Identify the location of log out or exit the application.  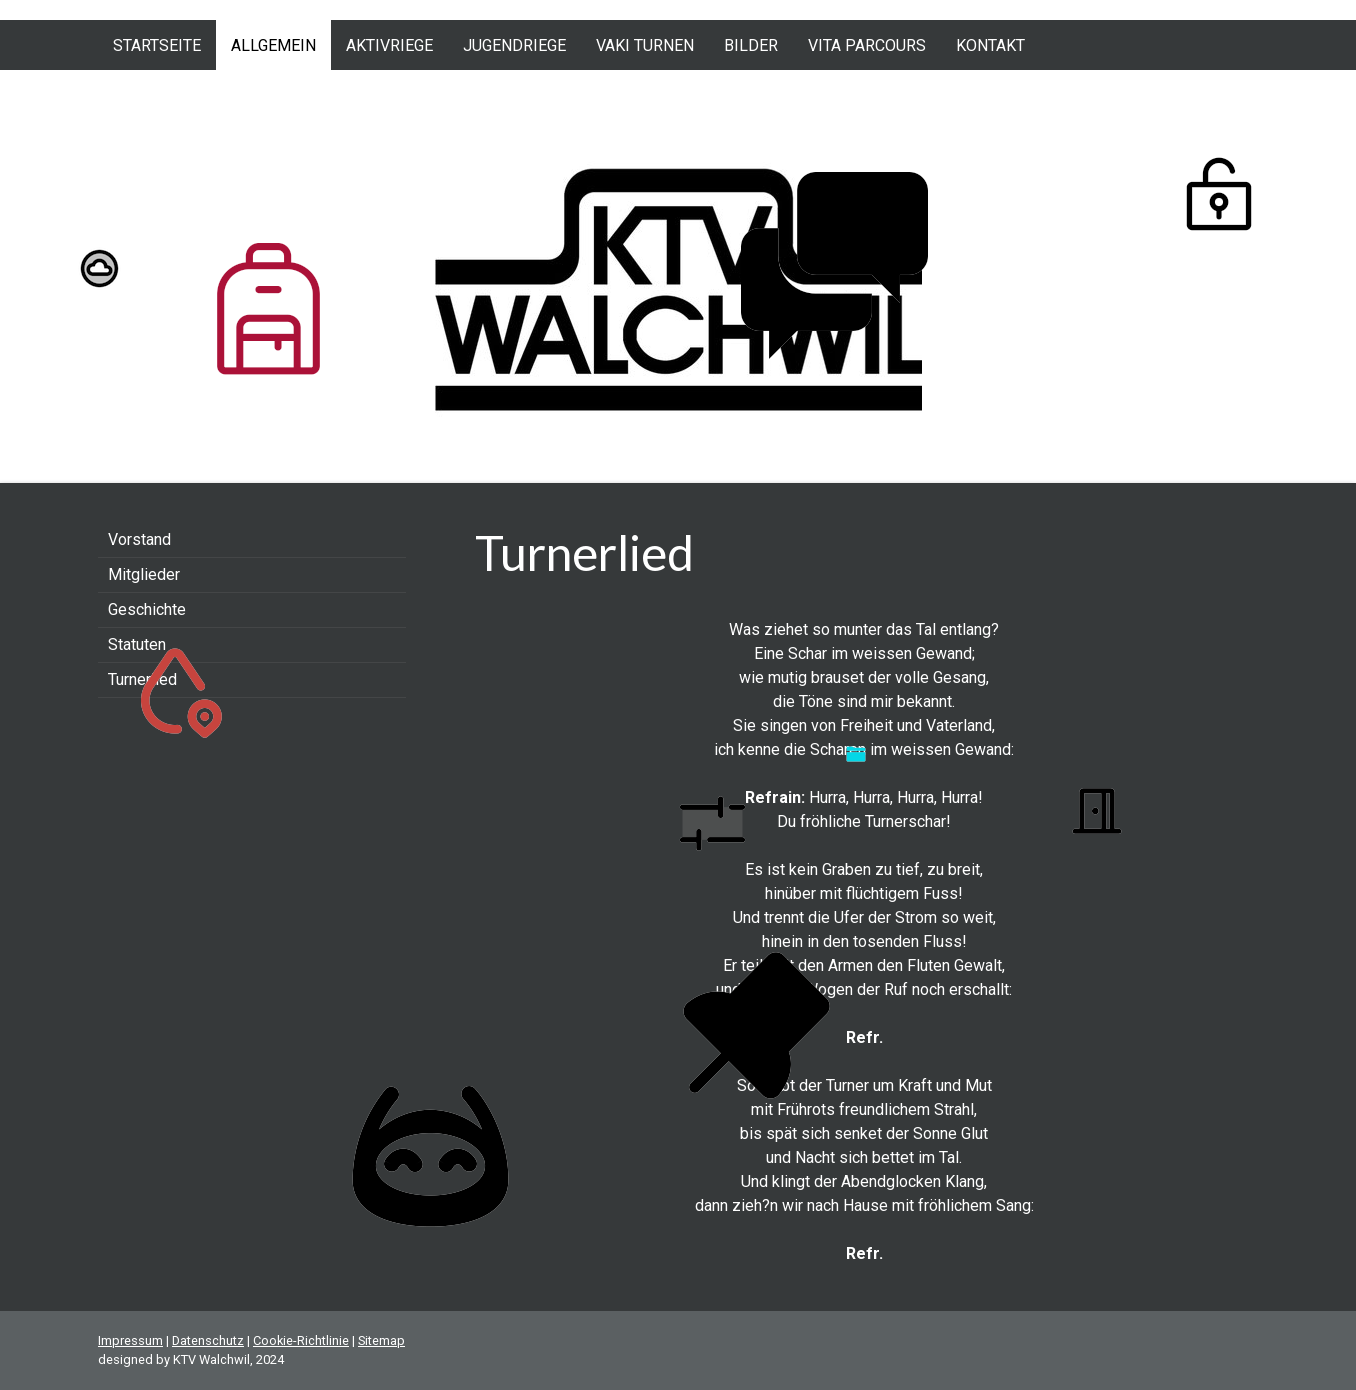
(1097, 811).